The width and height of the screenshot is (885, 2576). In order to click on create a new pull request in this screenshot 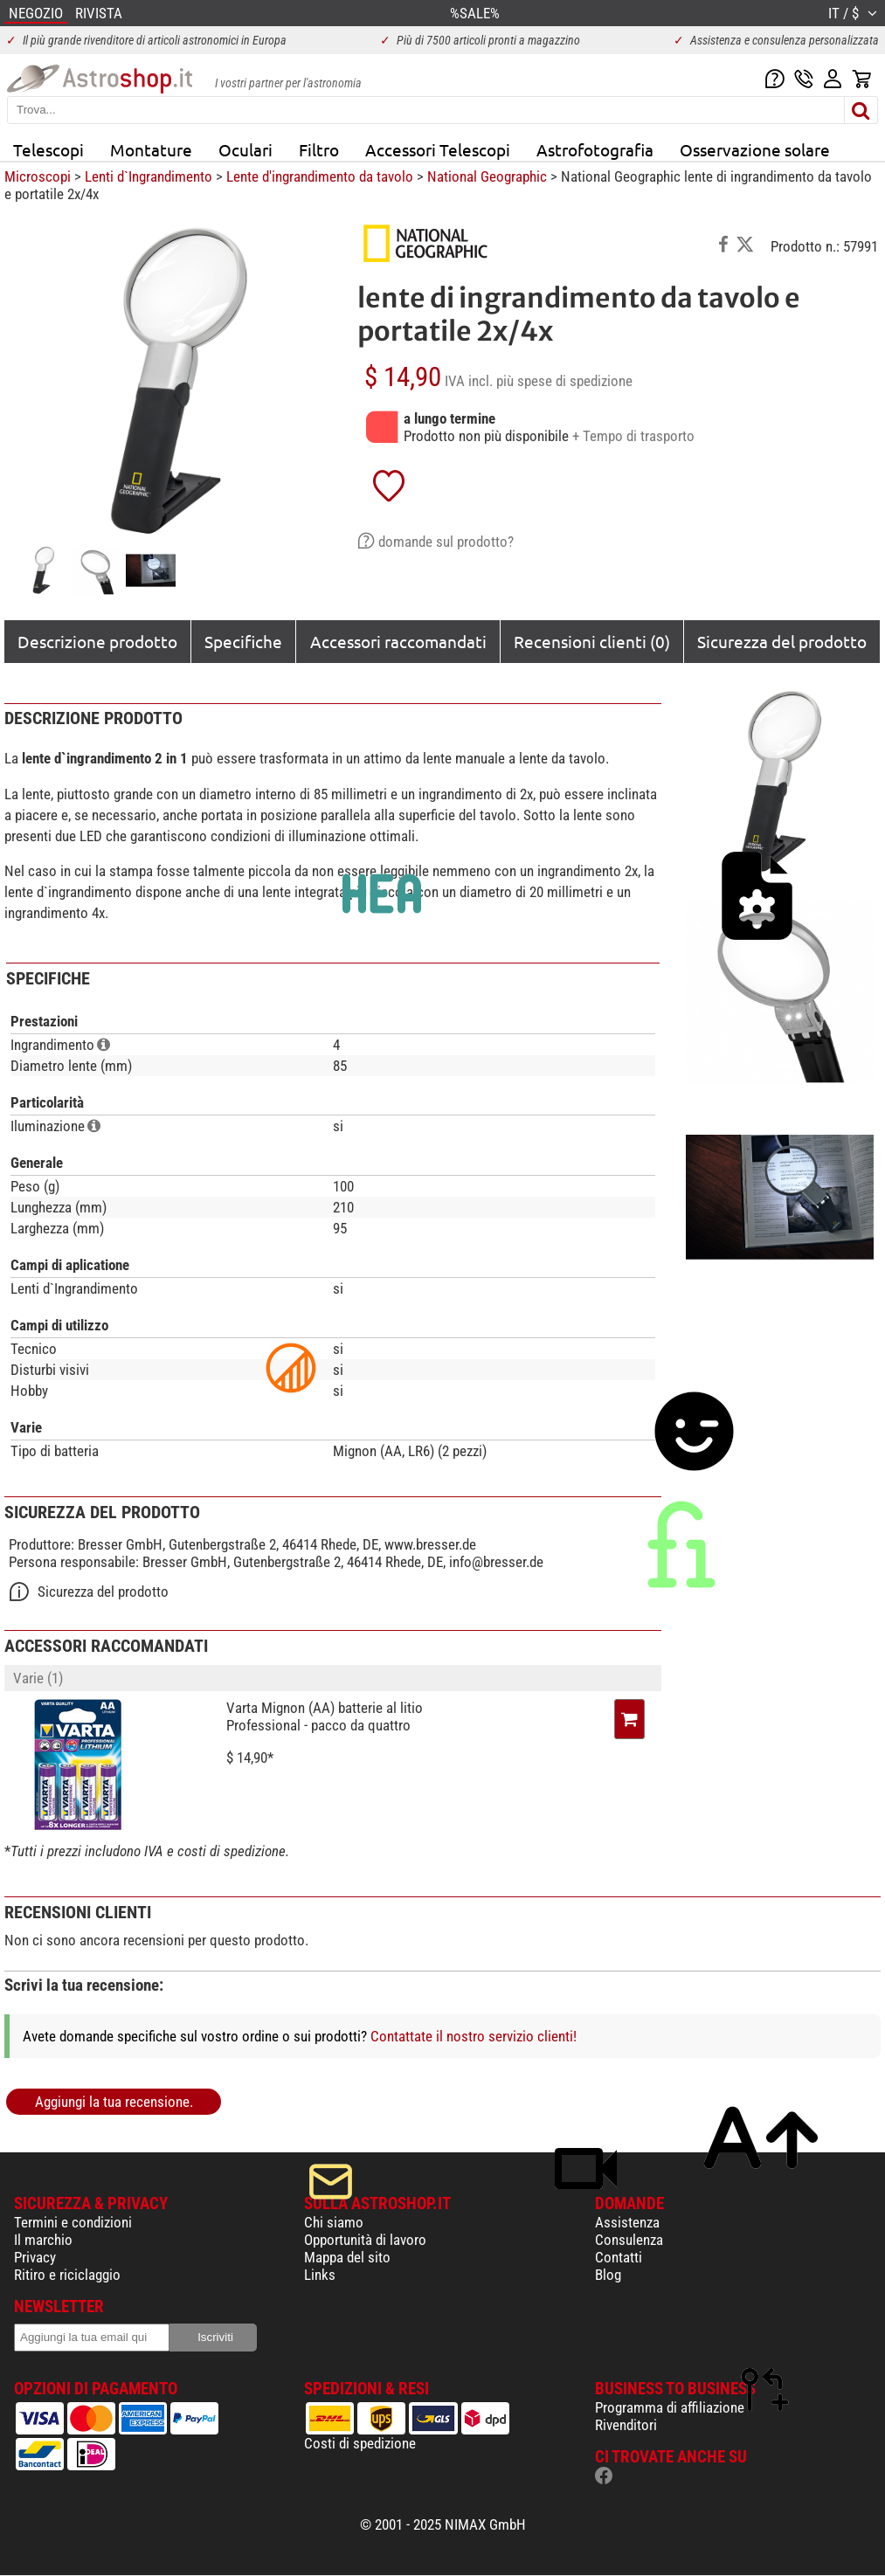, I will do `click(764, 2389)`.